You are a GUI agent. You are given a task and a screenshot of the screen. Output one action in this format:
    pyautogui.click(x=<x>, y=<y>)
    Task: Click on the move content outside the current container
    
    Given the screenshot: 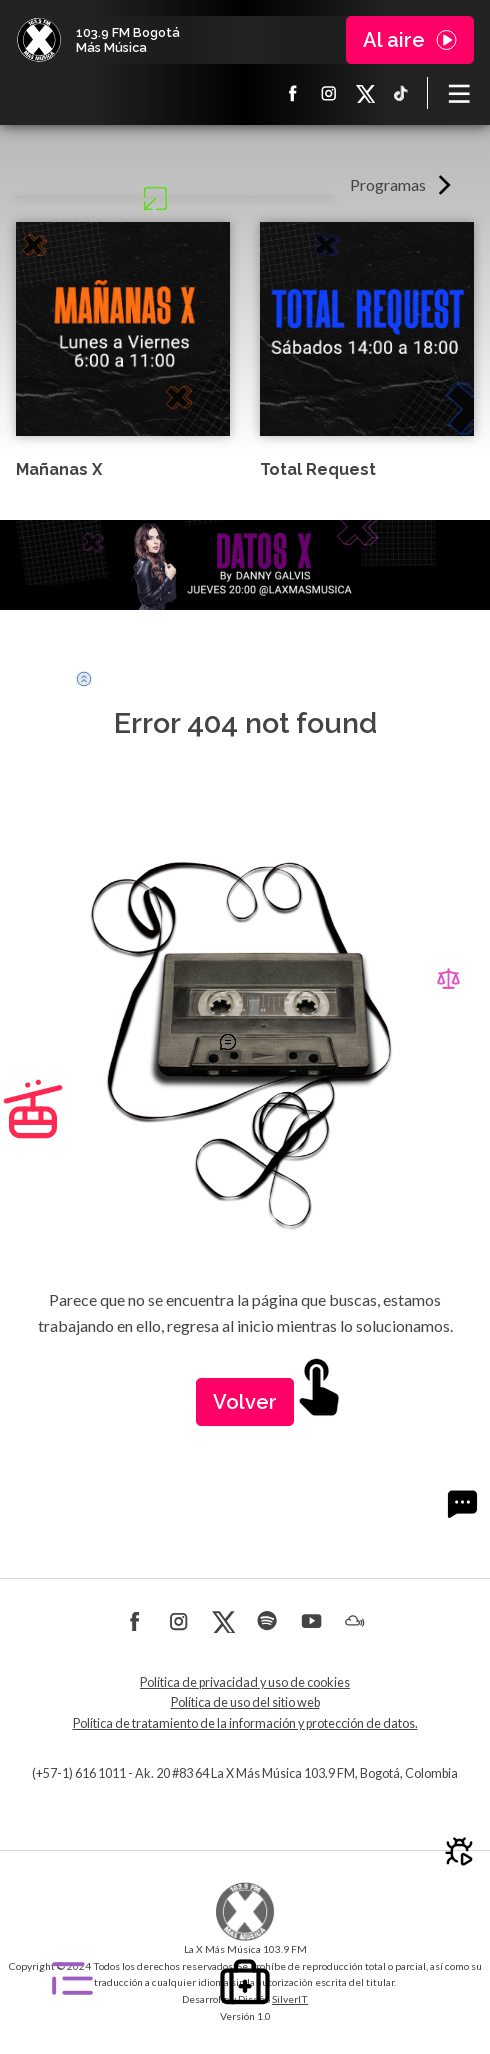 What is the action you would take?
    pyautogui.click(x=155, y=198)
    